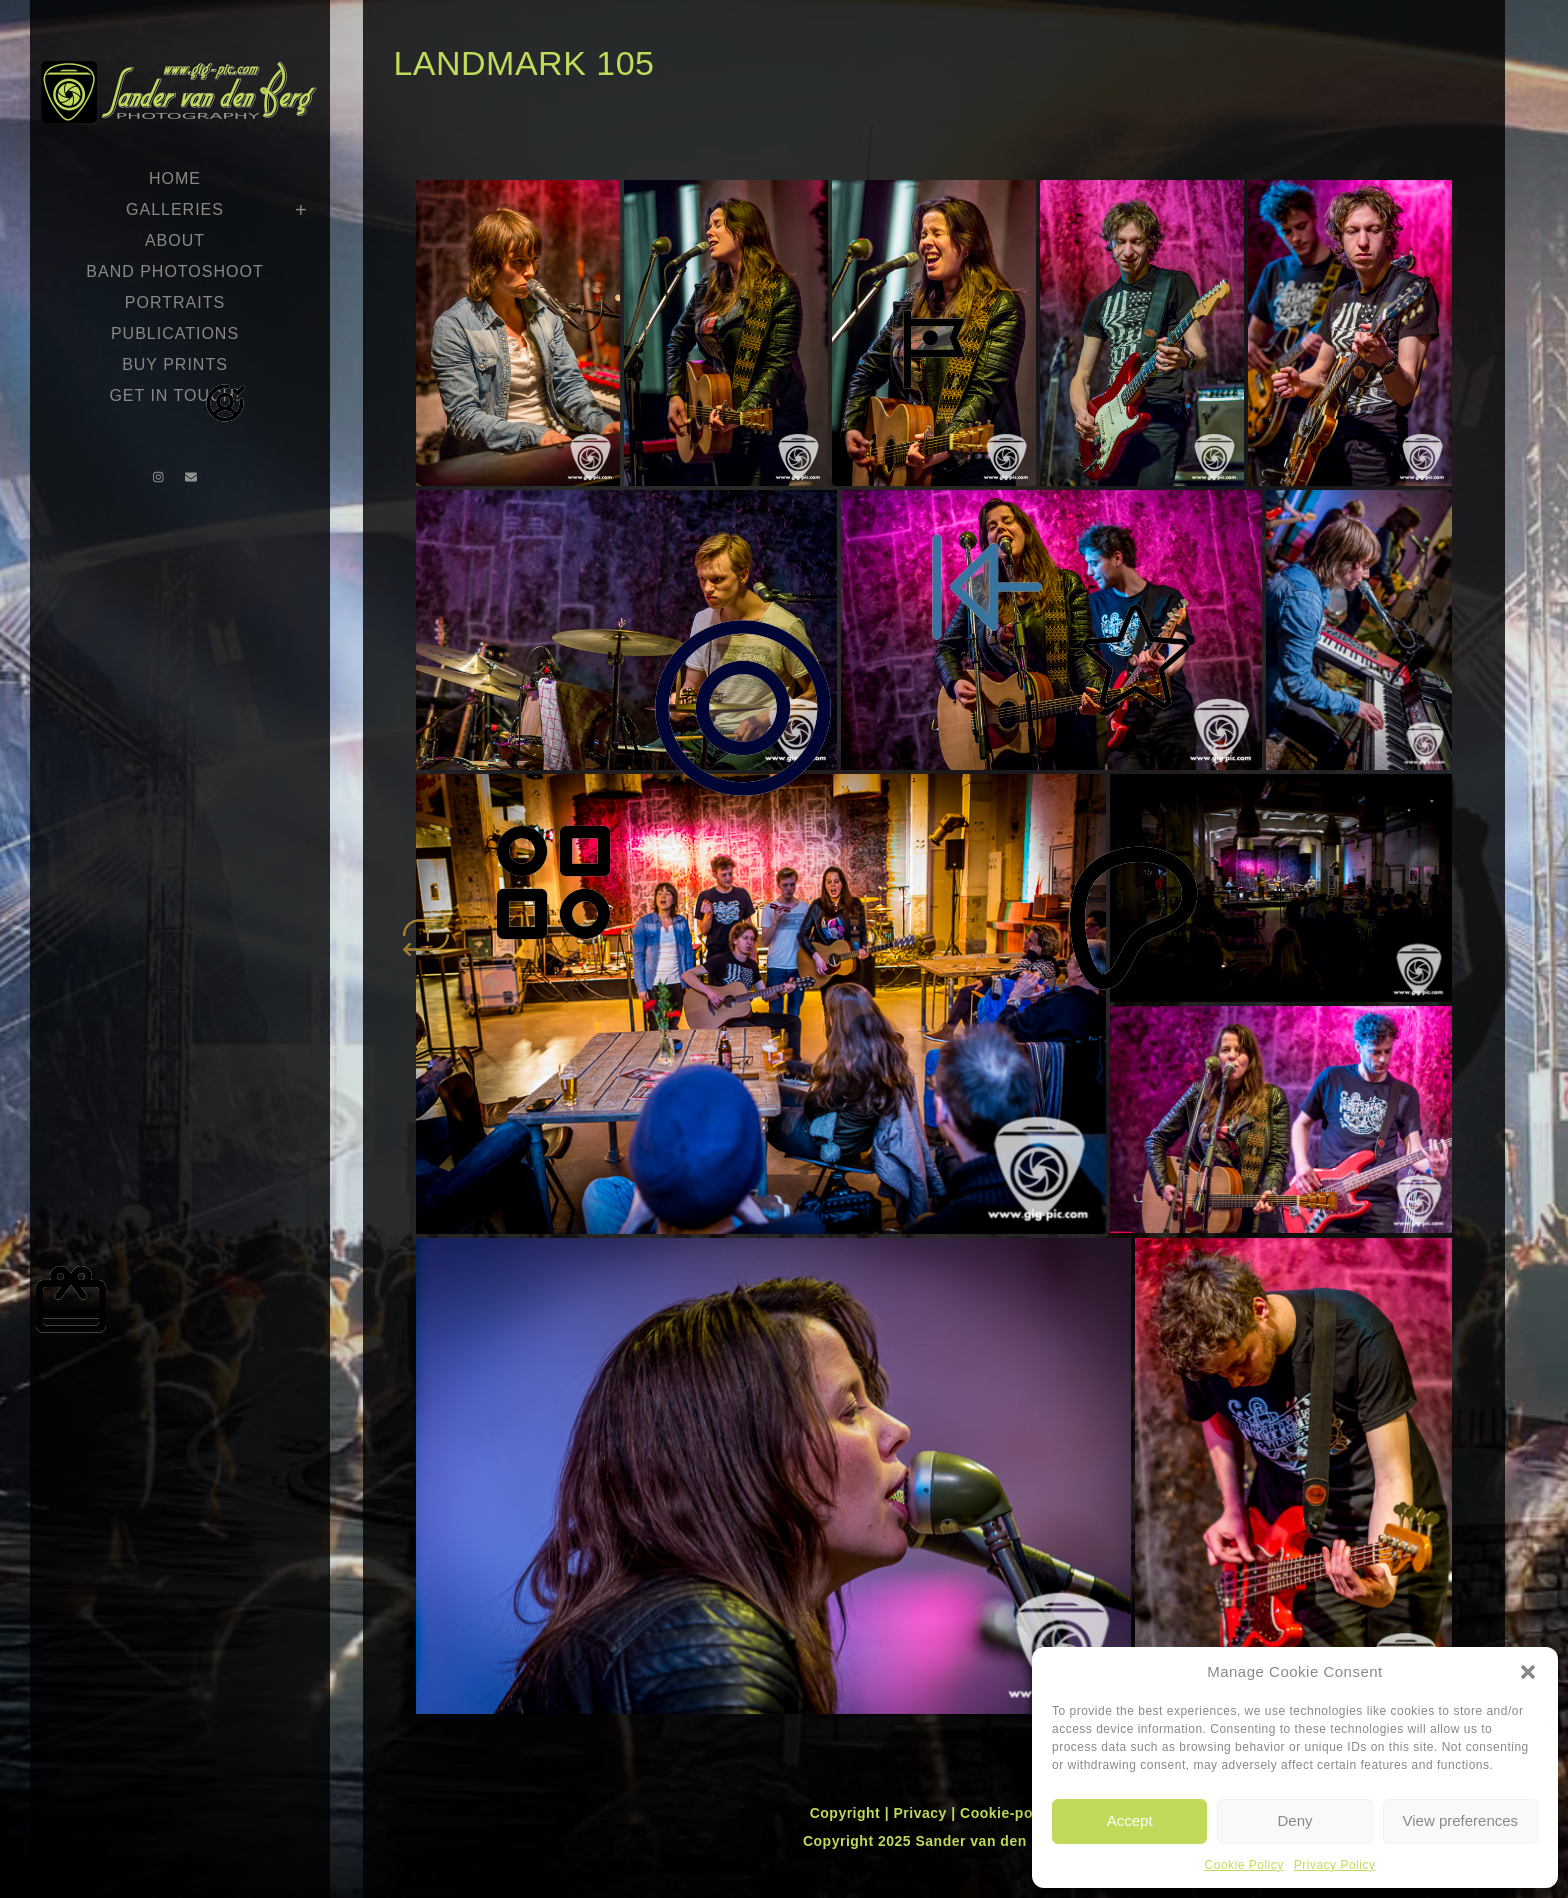 This screenshot has width=1568, height=1898. Describe the element at coordinates (985, 587) in the screenshot. I see `go back to the beginning` at that location.